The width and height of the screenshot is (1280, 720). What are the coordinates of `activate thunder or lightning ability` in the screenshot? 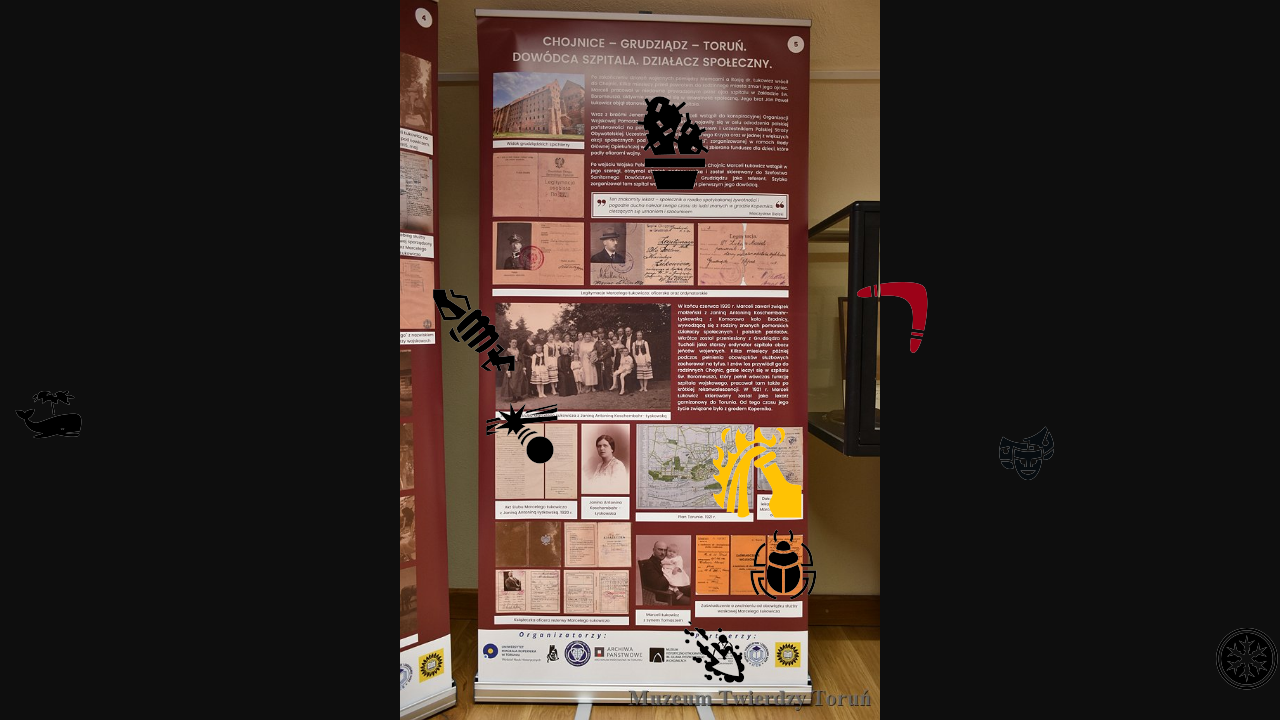 It's located at (474, 330).